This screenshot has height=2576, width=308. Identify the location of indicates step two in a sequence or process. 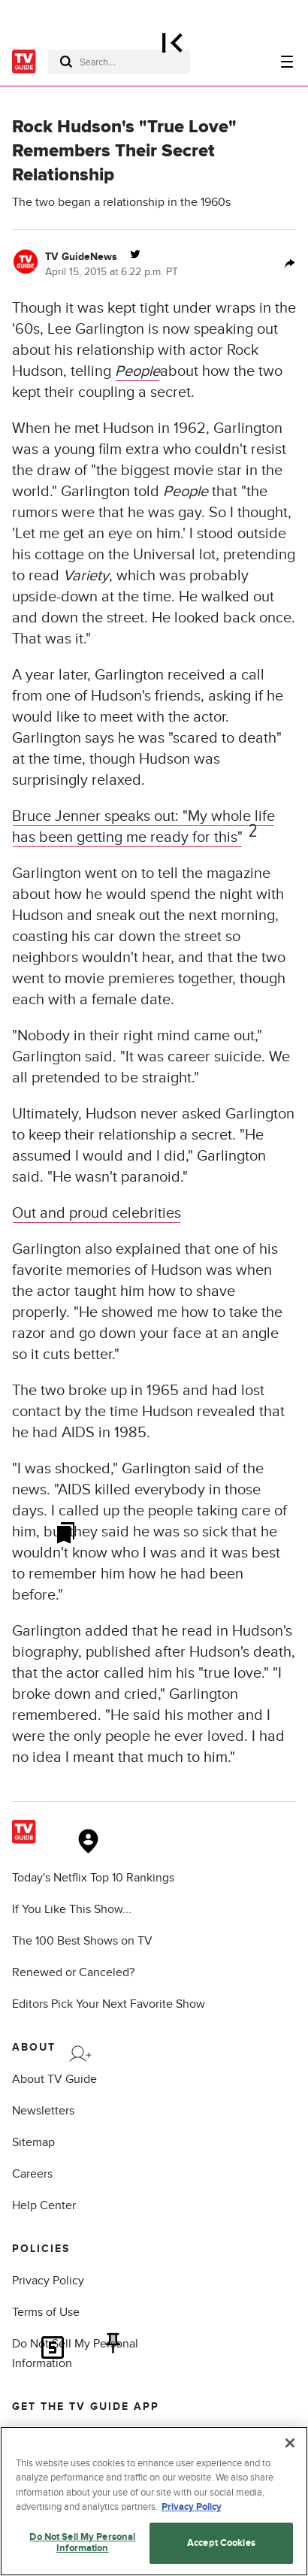
(252, 830).